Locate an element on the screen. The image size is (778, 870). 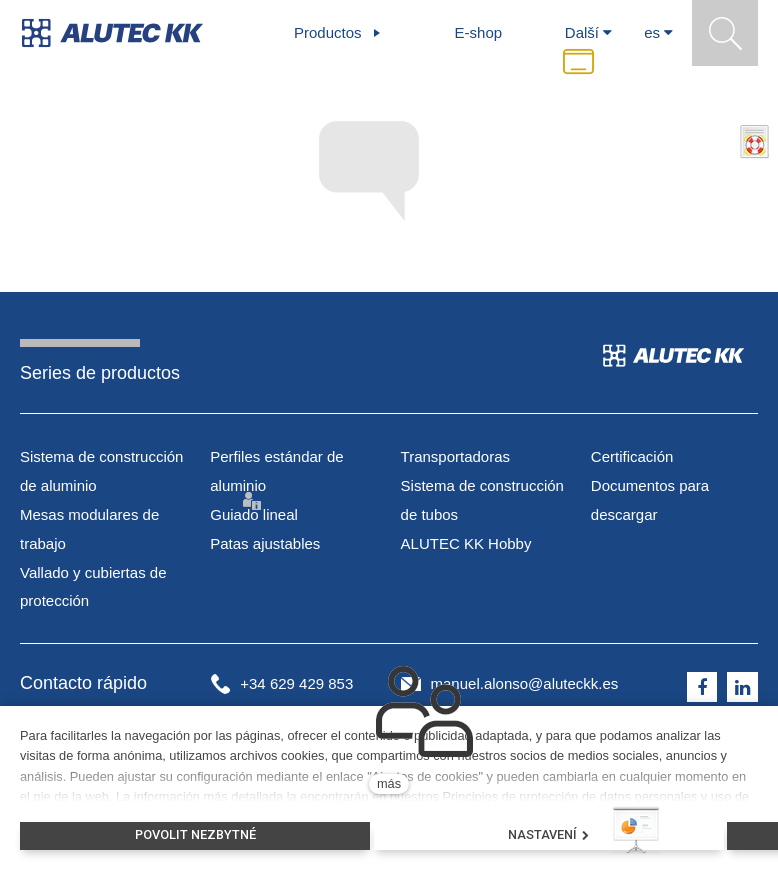
view user profile information is located at coordinates (252, 501).